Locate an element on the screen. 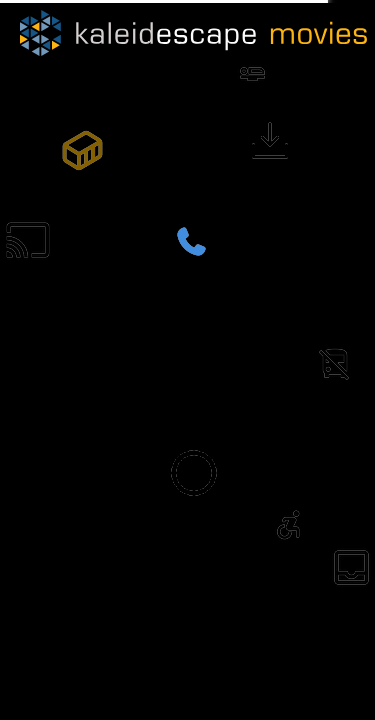  select flat bed seat option for flight is located at coordinates (252, 73).